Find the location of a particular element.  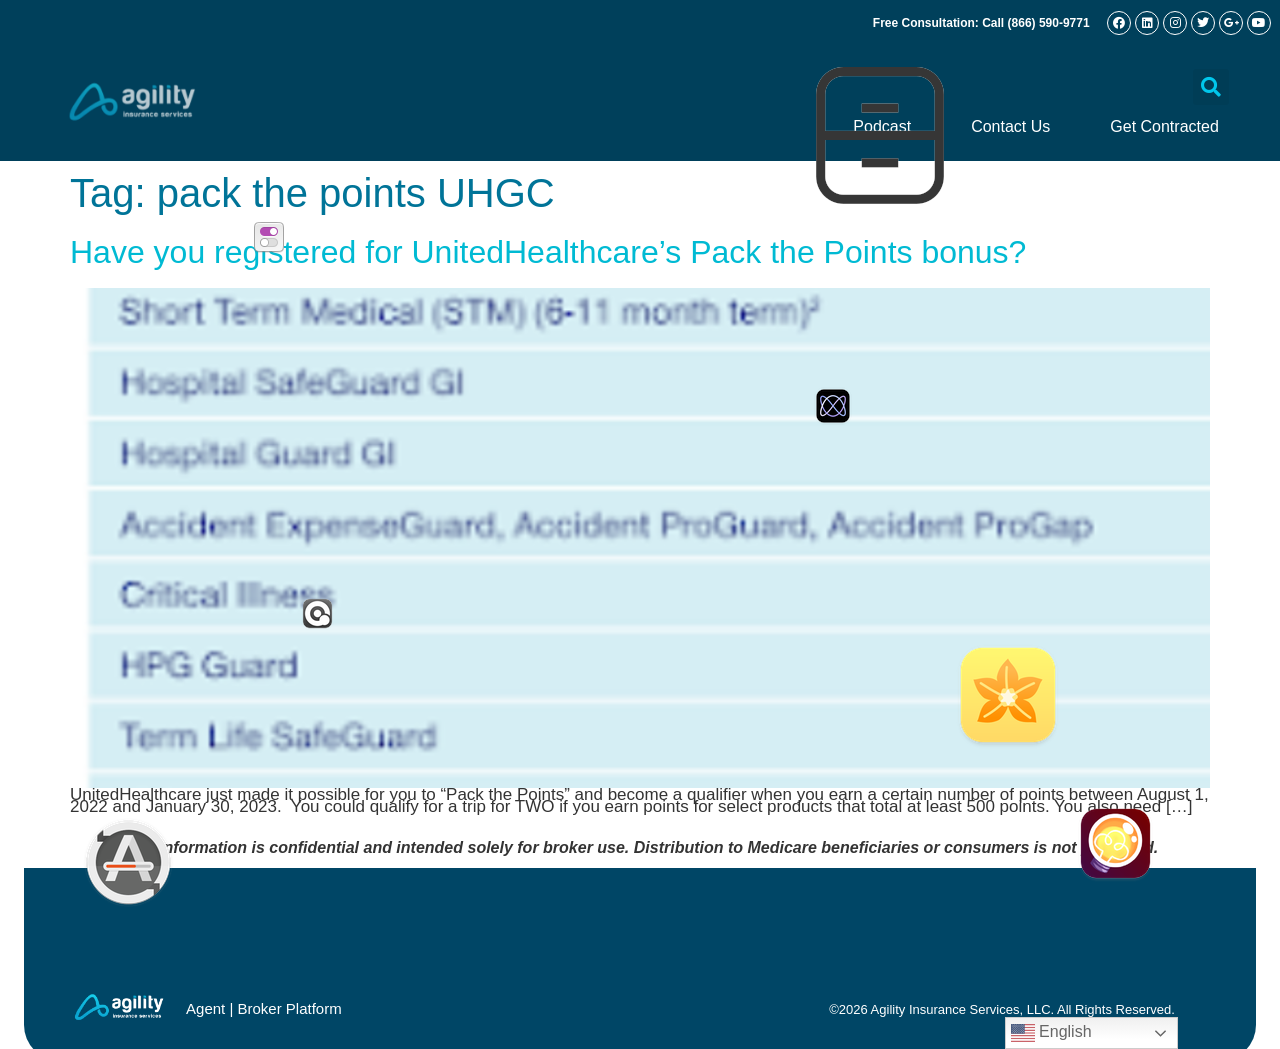

check for and install system software updates is located at coordinates (128, 862).